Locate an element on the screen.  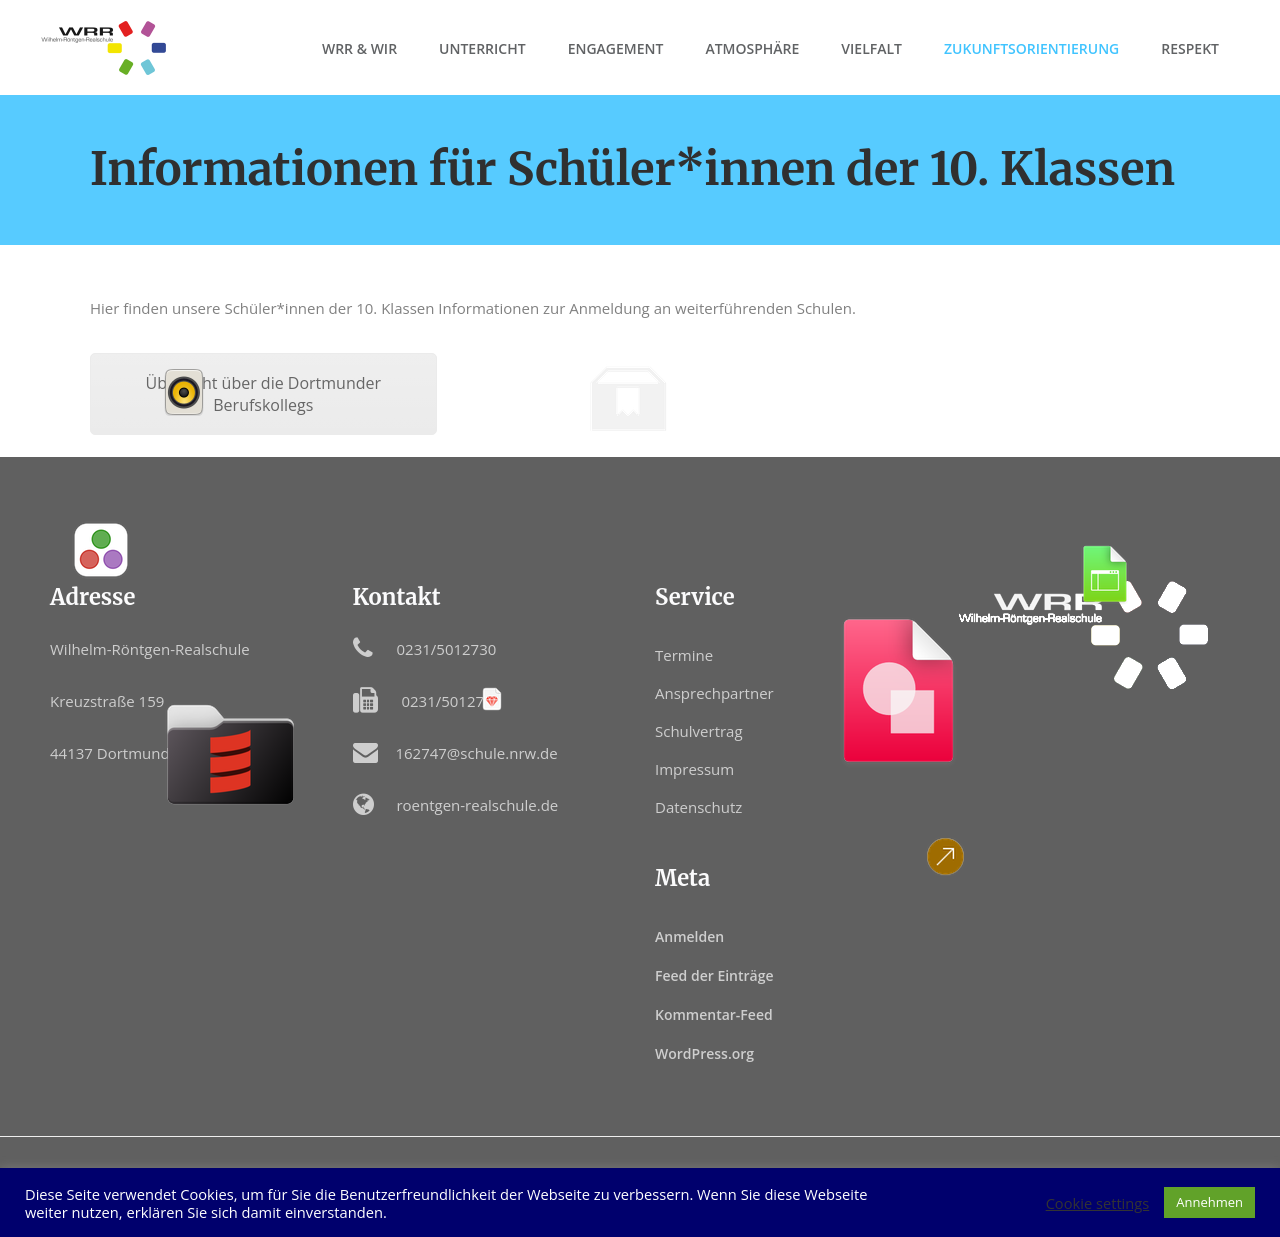
access system sound settings is located at coordinates (184, 392).